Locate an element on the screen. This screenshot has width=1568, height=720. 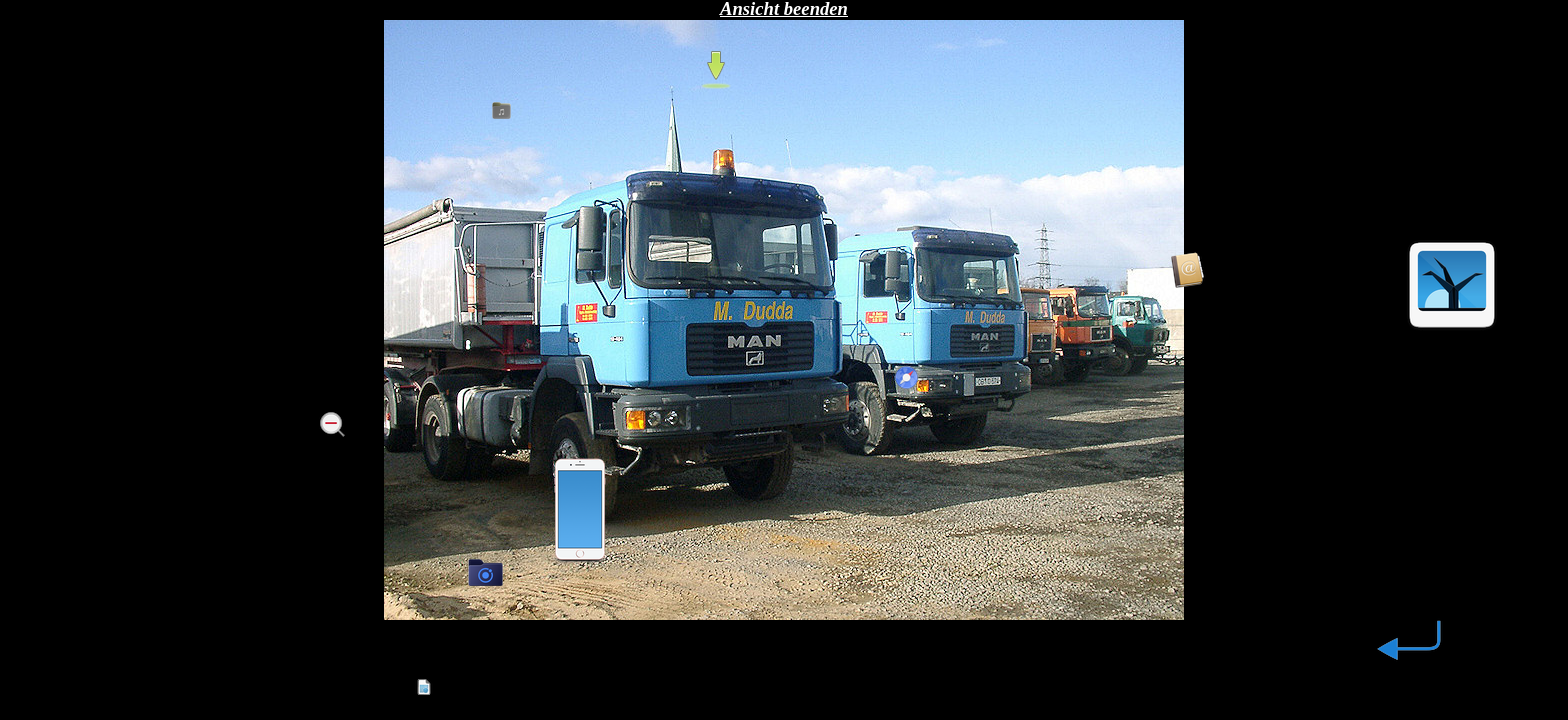
open ionic framework project folder is located at coordinates (485, 573).